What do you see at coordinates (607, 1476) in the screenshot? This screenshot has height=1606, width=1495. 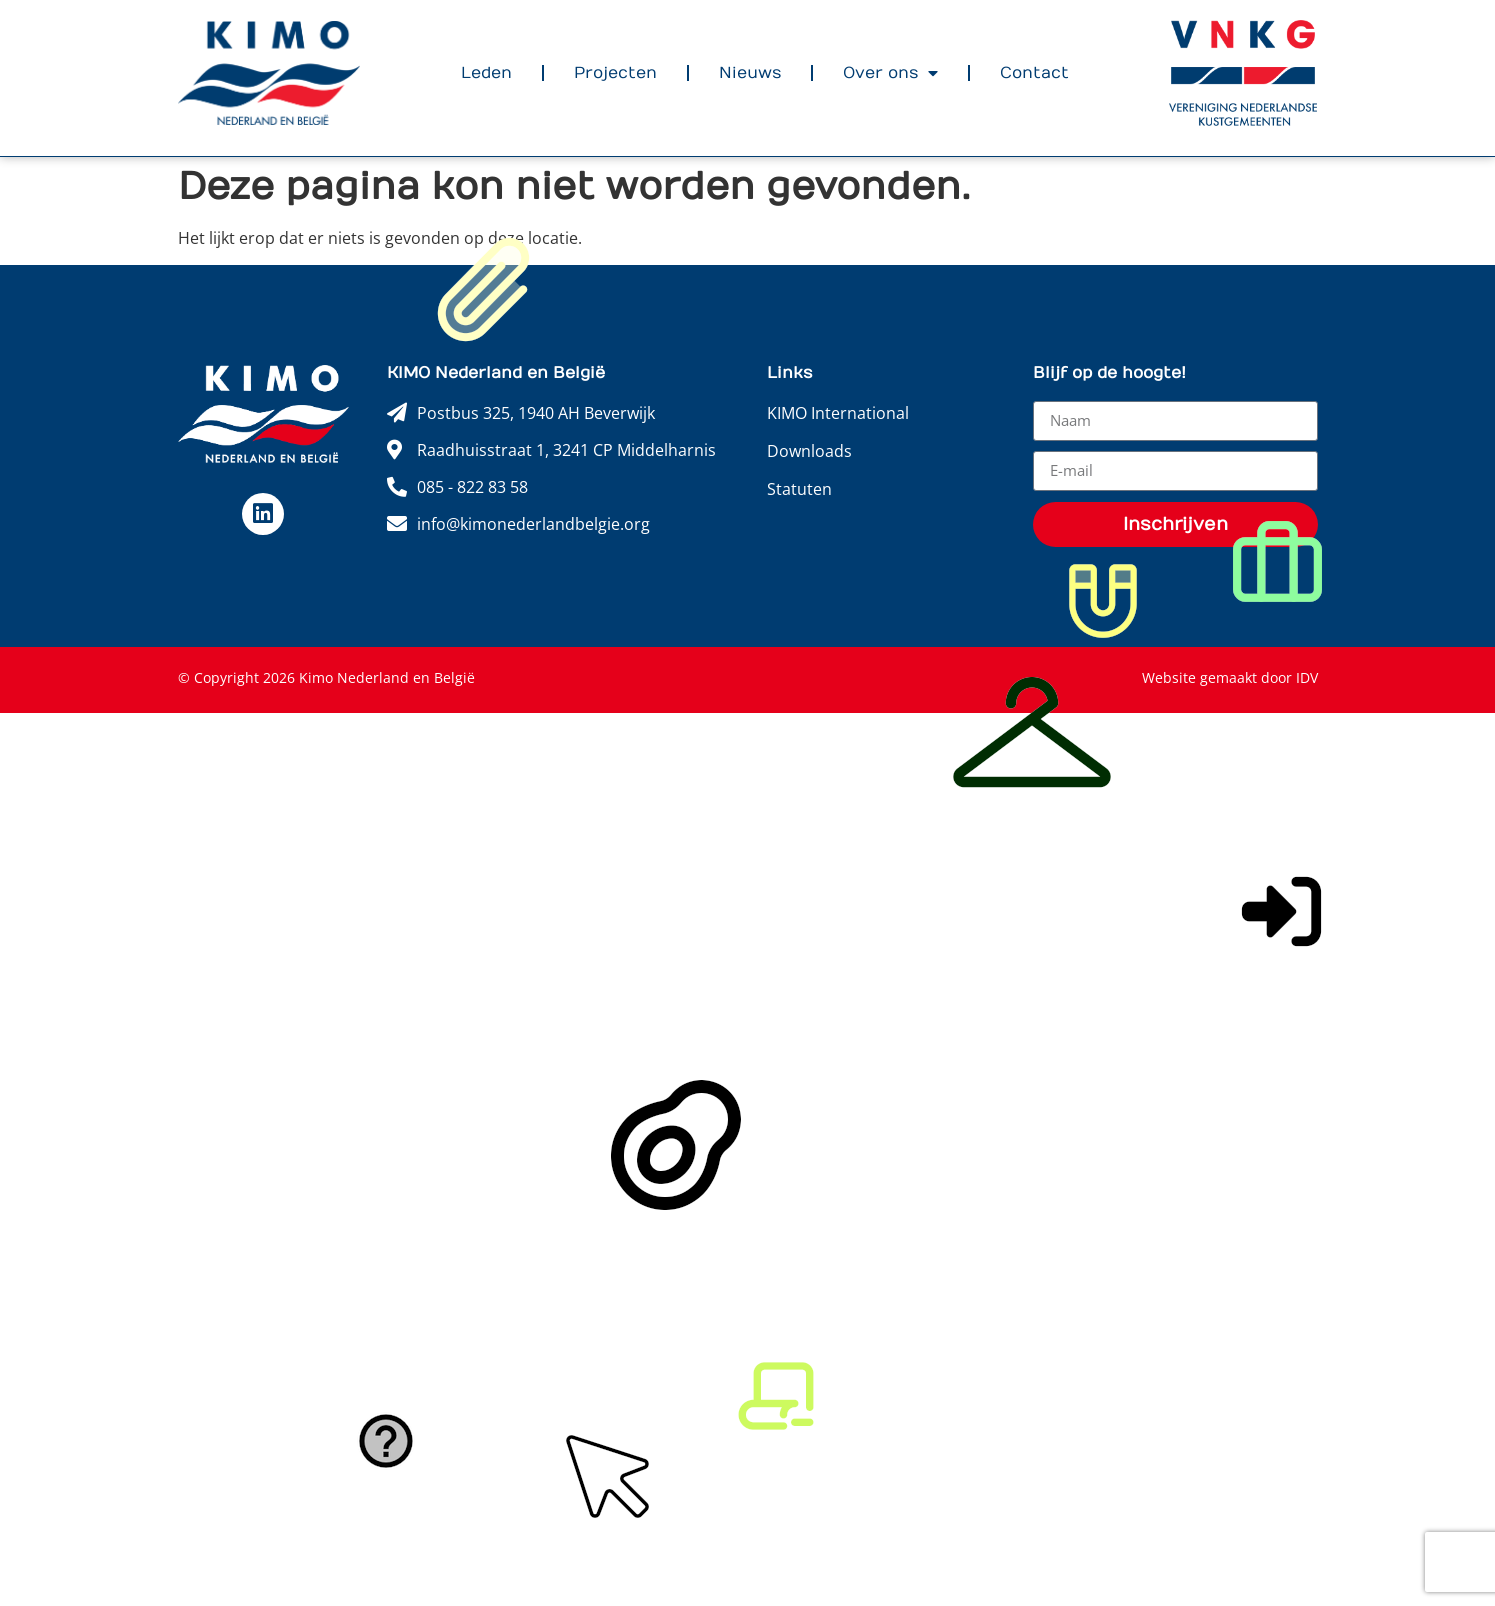 I see `mouse cursor indicator` at bounding box center [607, 1476].